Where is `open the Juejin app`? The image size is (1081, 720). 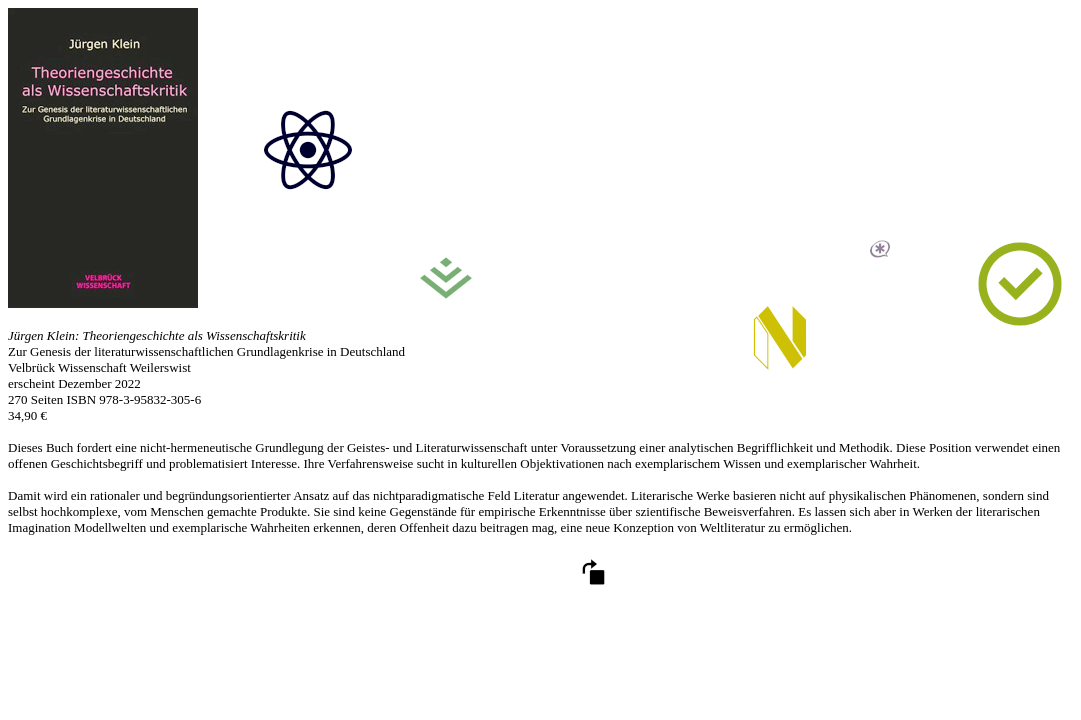 open the Juejin app is located at coordinates (446, 278).